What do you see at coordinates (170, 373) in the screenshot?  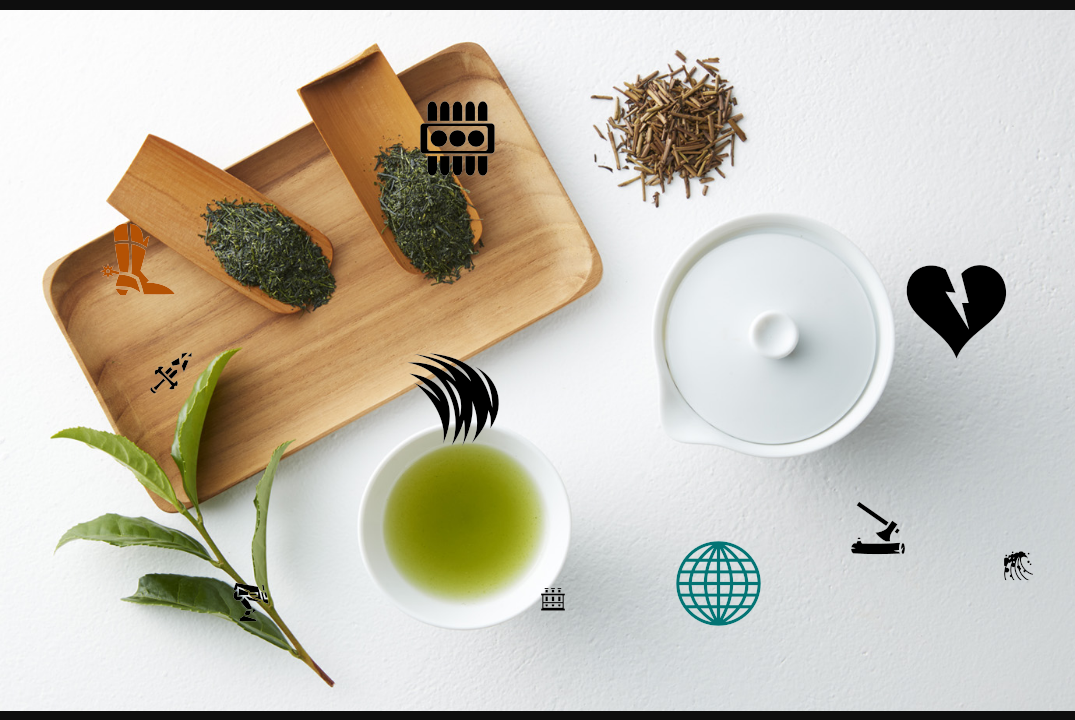 I see `indicates a broken or destroyed weapon` at bounding box center [170, 373].